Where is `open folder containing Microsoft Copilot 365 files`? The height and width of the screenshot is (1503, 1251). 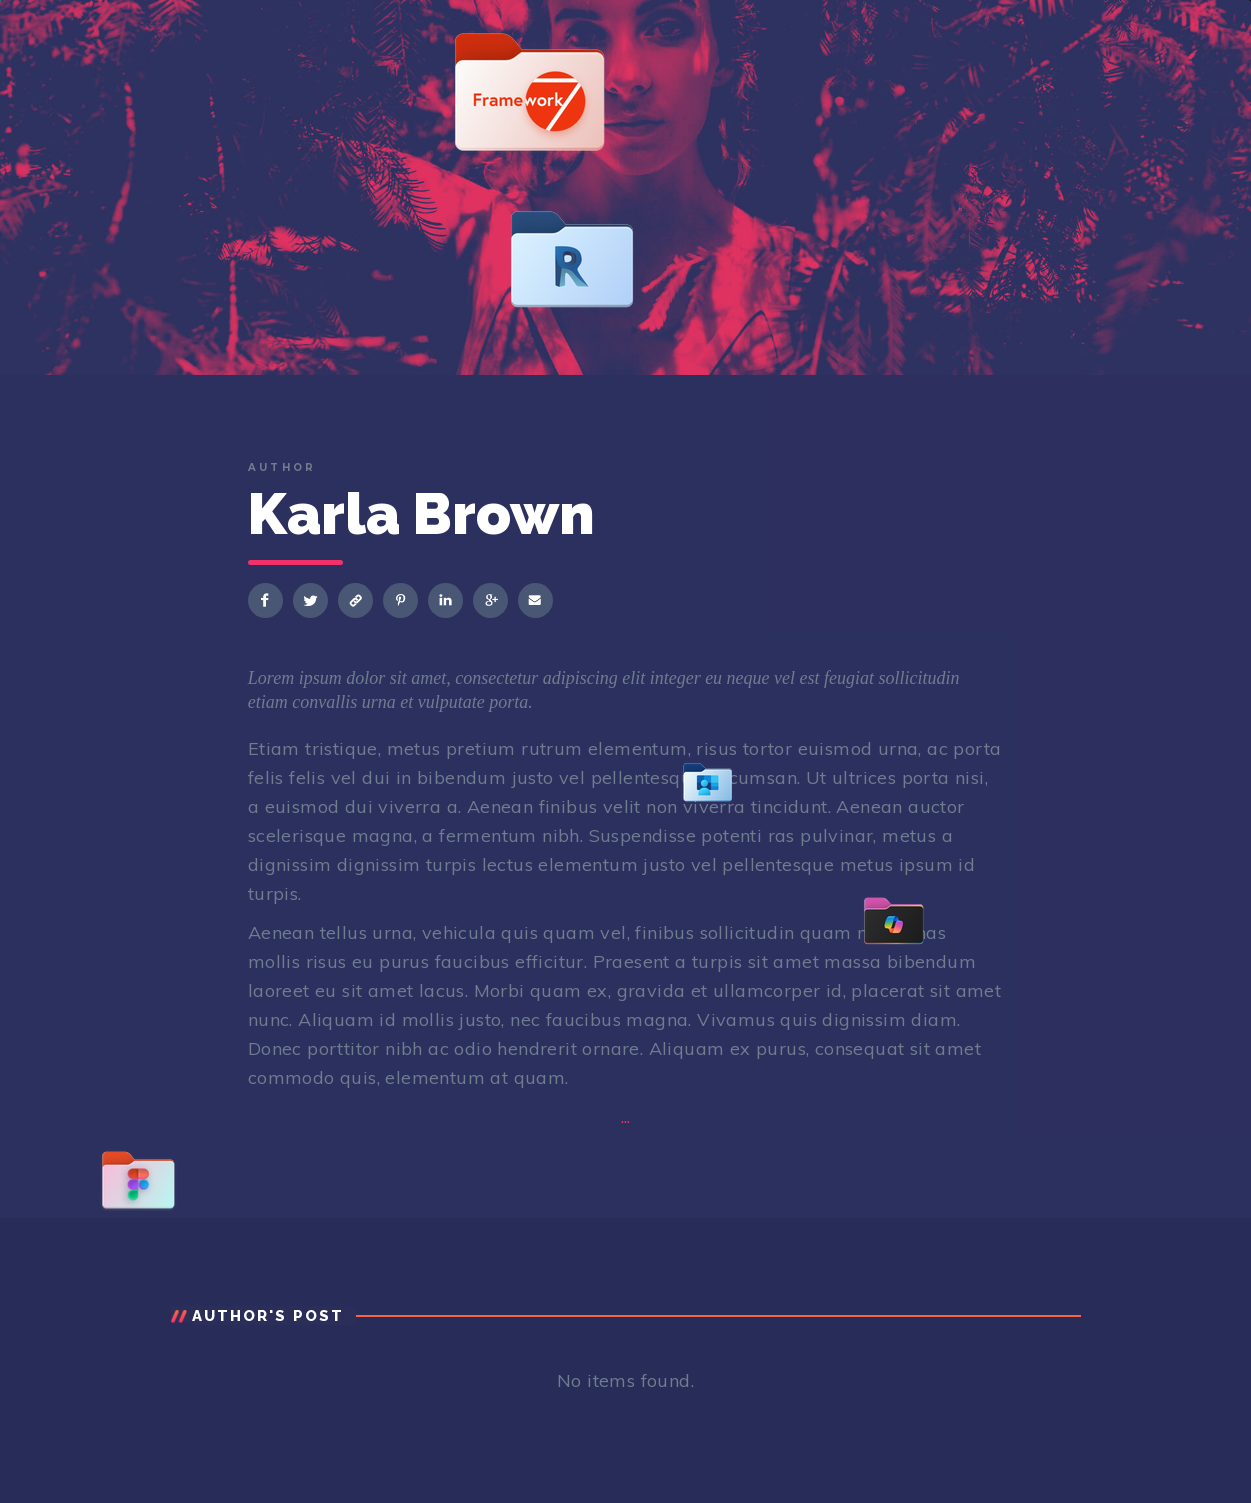 open folder containing Microsoft Copilot 365 files is located at coordinates (893, 922).